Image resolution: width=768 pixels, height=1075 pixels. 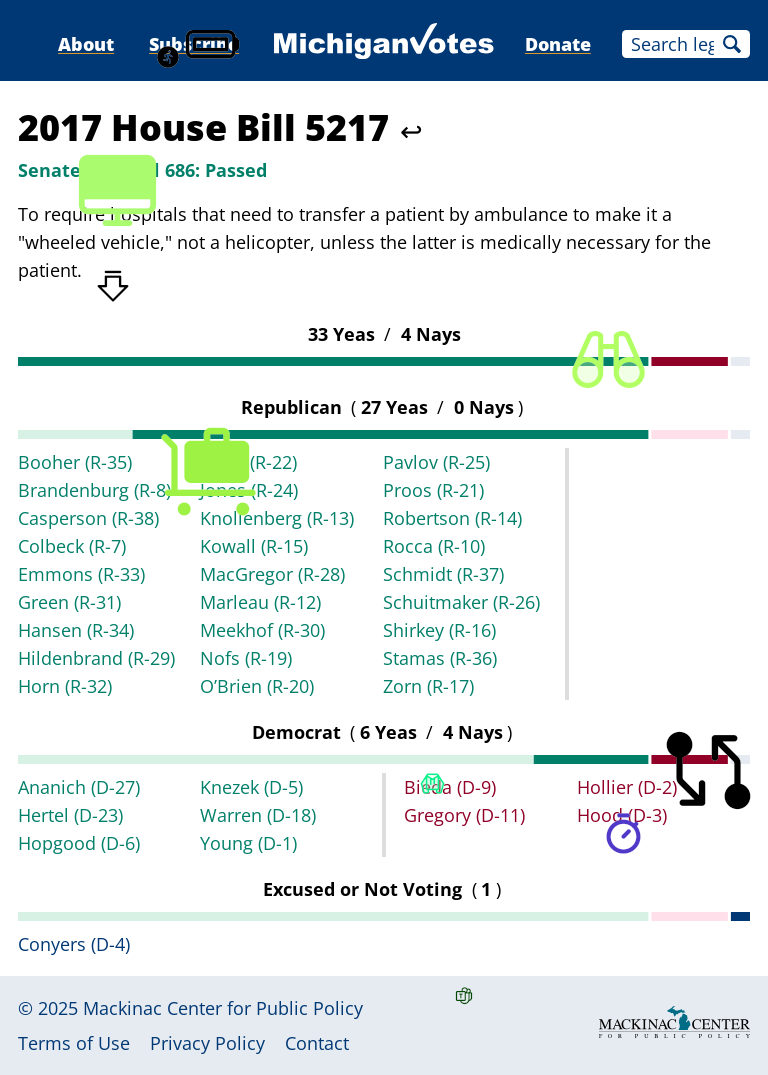 I want to click on open microsoft teams, so click(x=464, y=996).